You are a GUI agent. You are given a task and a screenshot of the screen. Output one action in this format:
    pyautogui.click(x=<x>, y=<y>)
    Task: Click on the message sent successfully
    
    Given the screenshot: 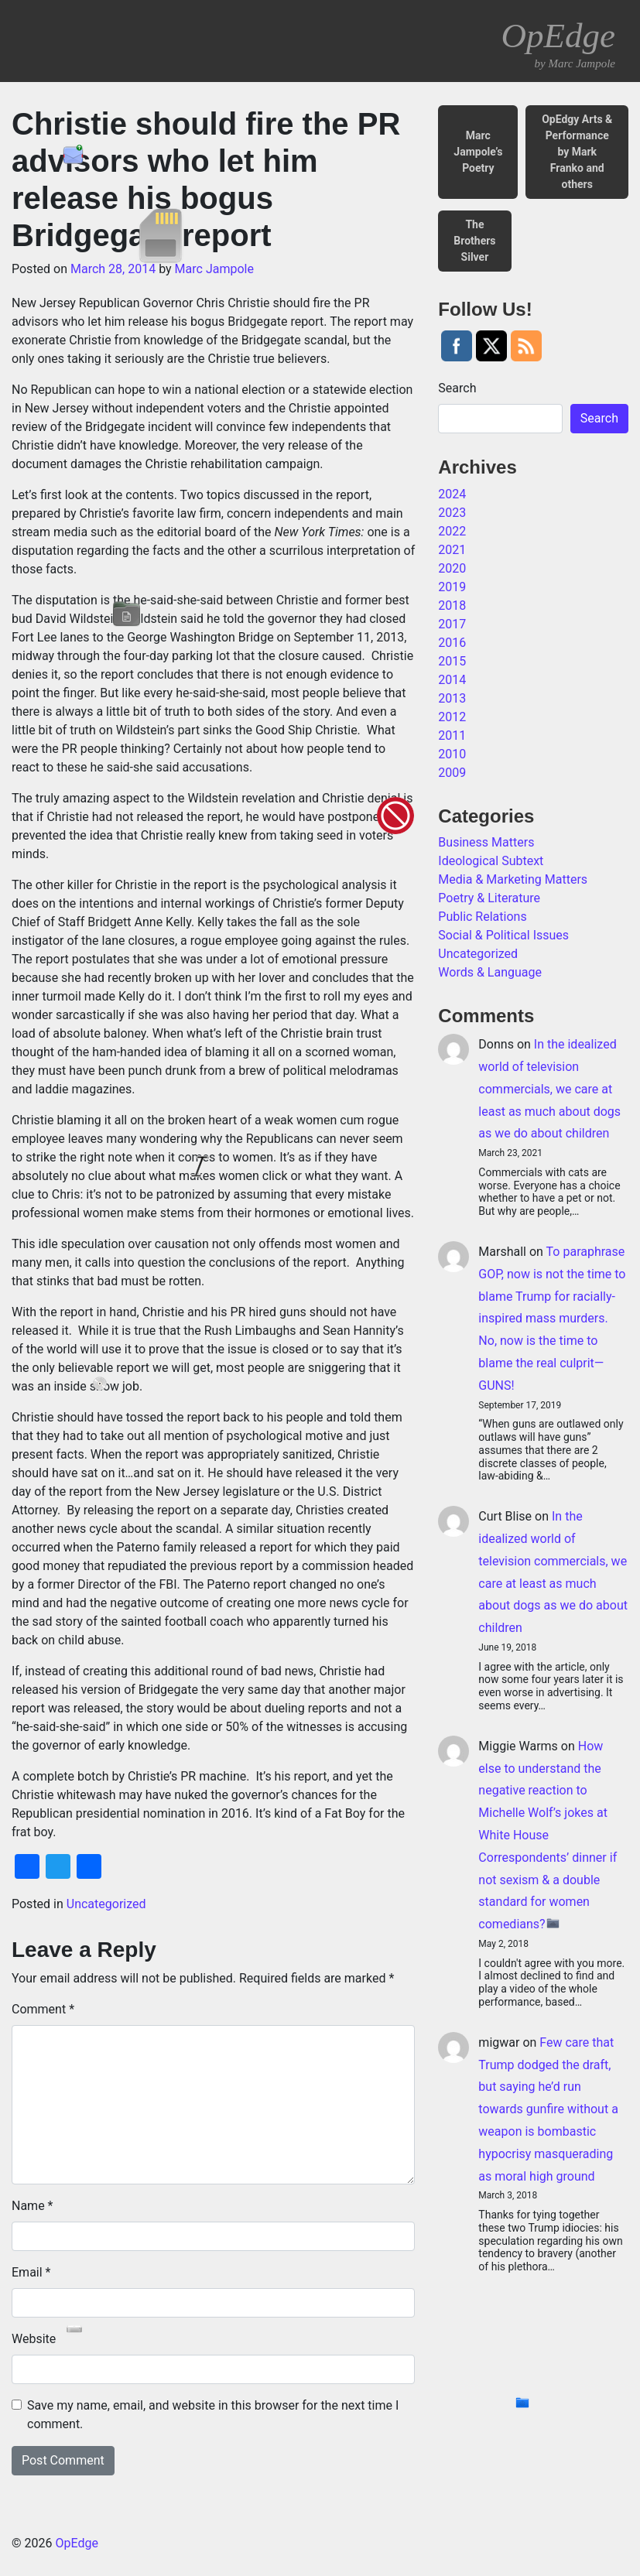 What is the action you would take?
    pyautogui.click(x=73, y=155)
    